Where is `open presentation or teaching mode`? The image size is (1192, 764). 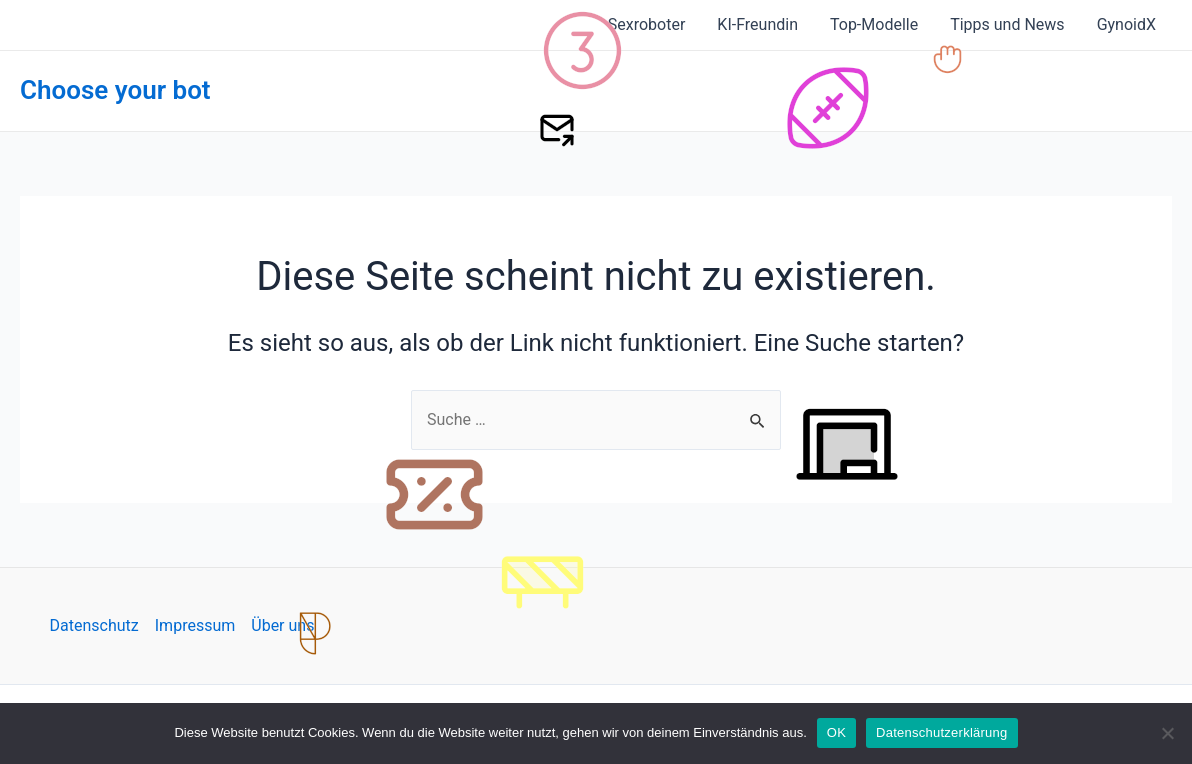
open presentation or teaching mode is located at coordinates (847, 446).